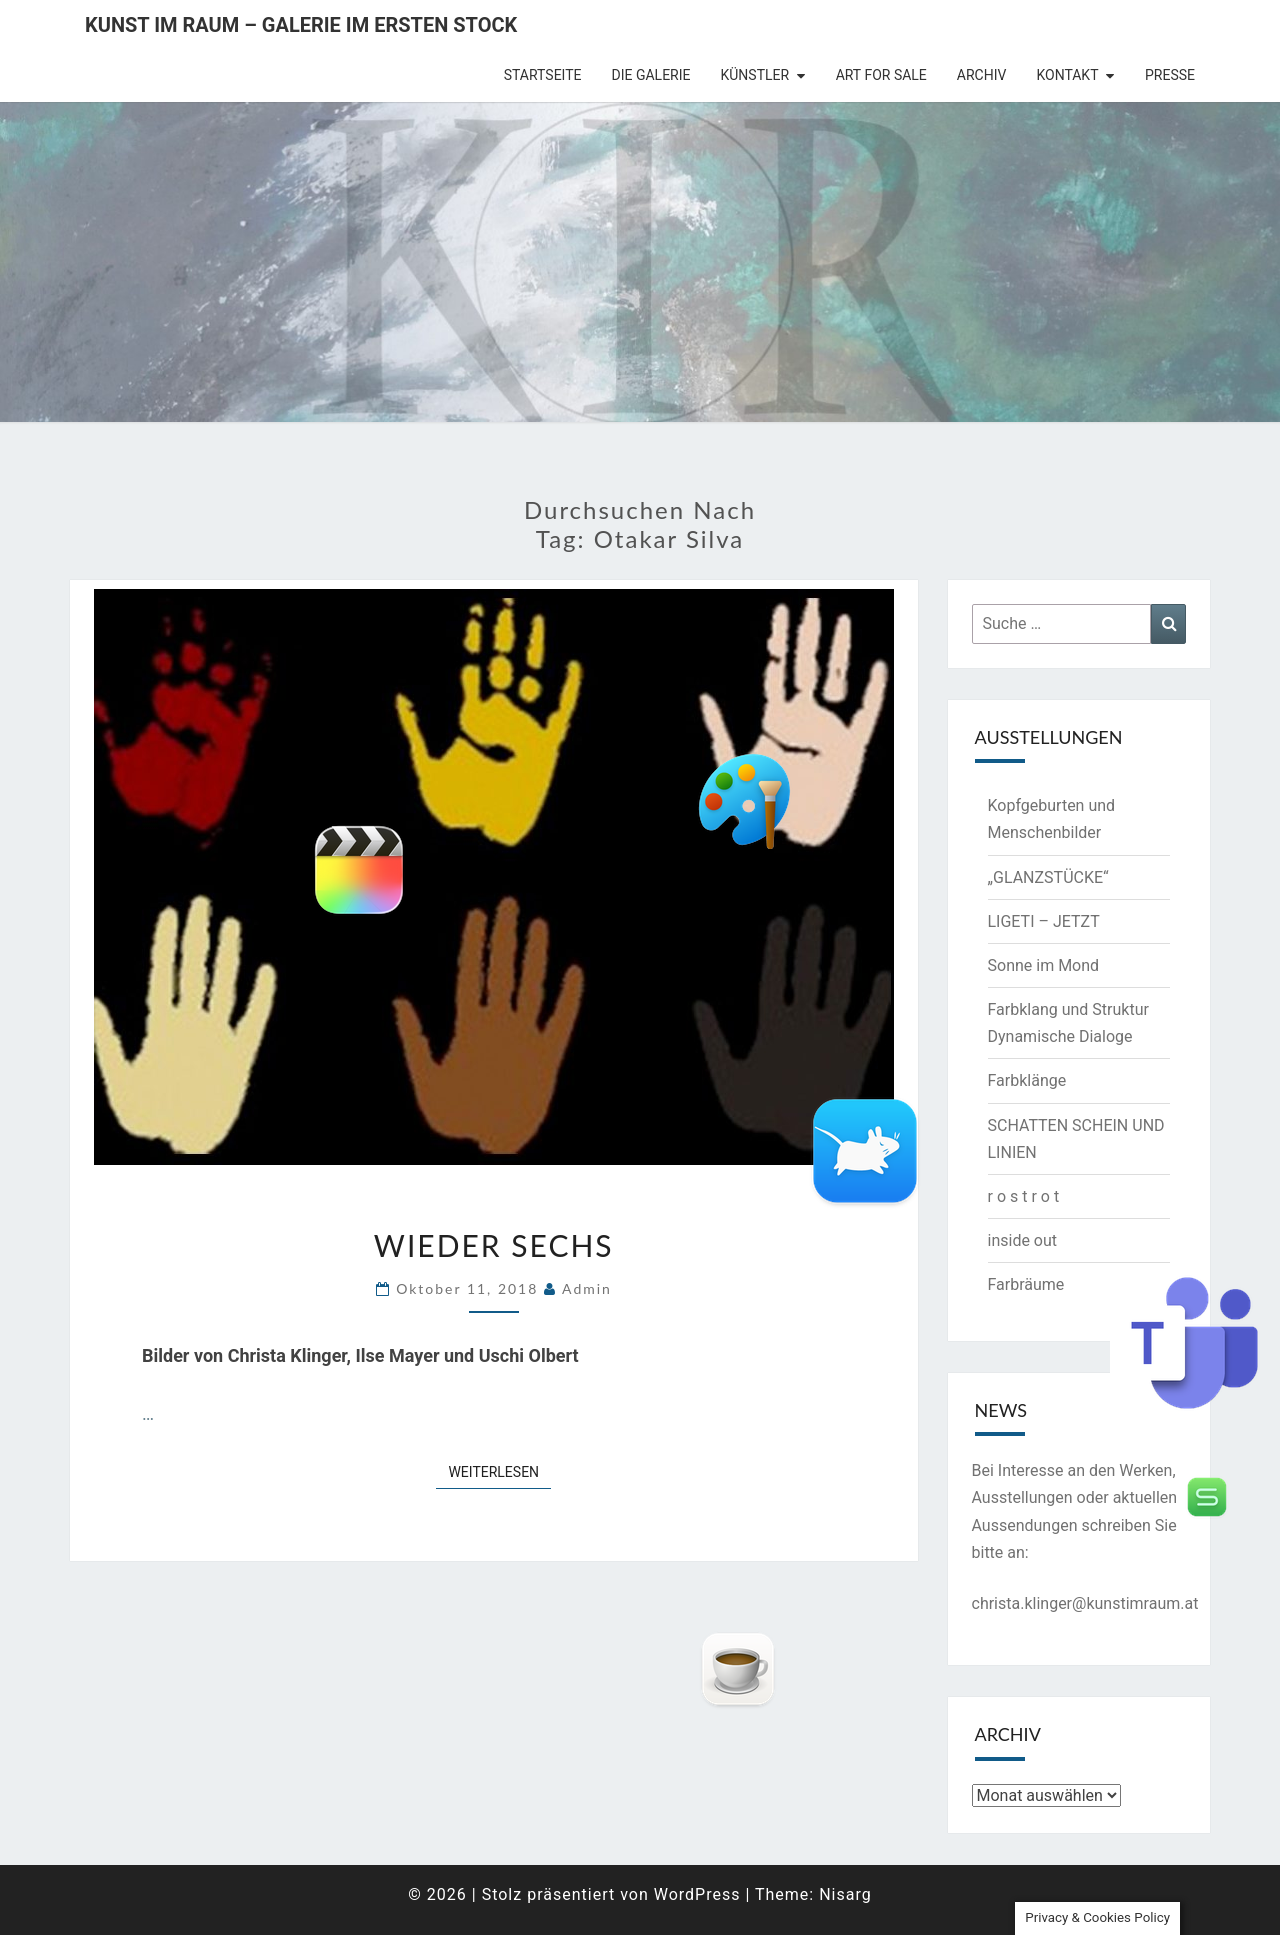 This screenshot has height=1935, width=1280. Describe the element at coordinates (738, 1669) in the screenshot. I see `launch a java application` at that location.